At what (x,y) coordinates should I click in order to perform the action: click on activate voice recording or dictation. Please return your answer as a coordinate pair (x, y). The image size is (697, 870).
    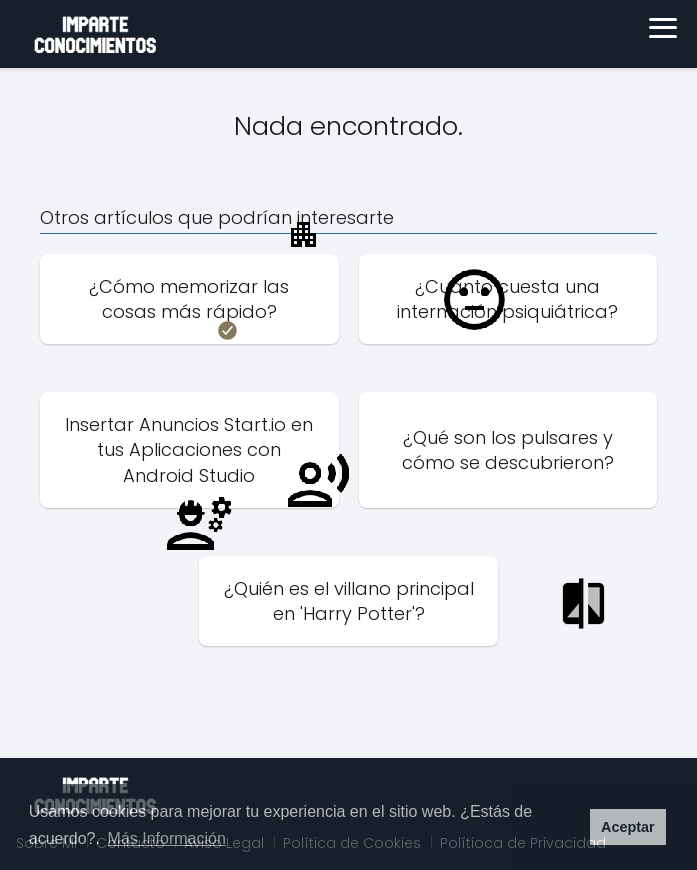
    Looking at the image, I should click on (318, 481).